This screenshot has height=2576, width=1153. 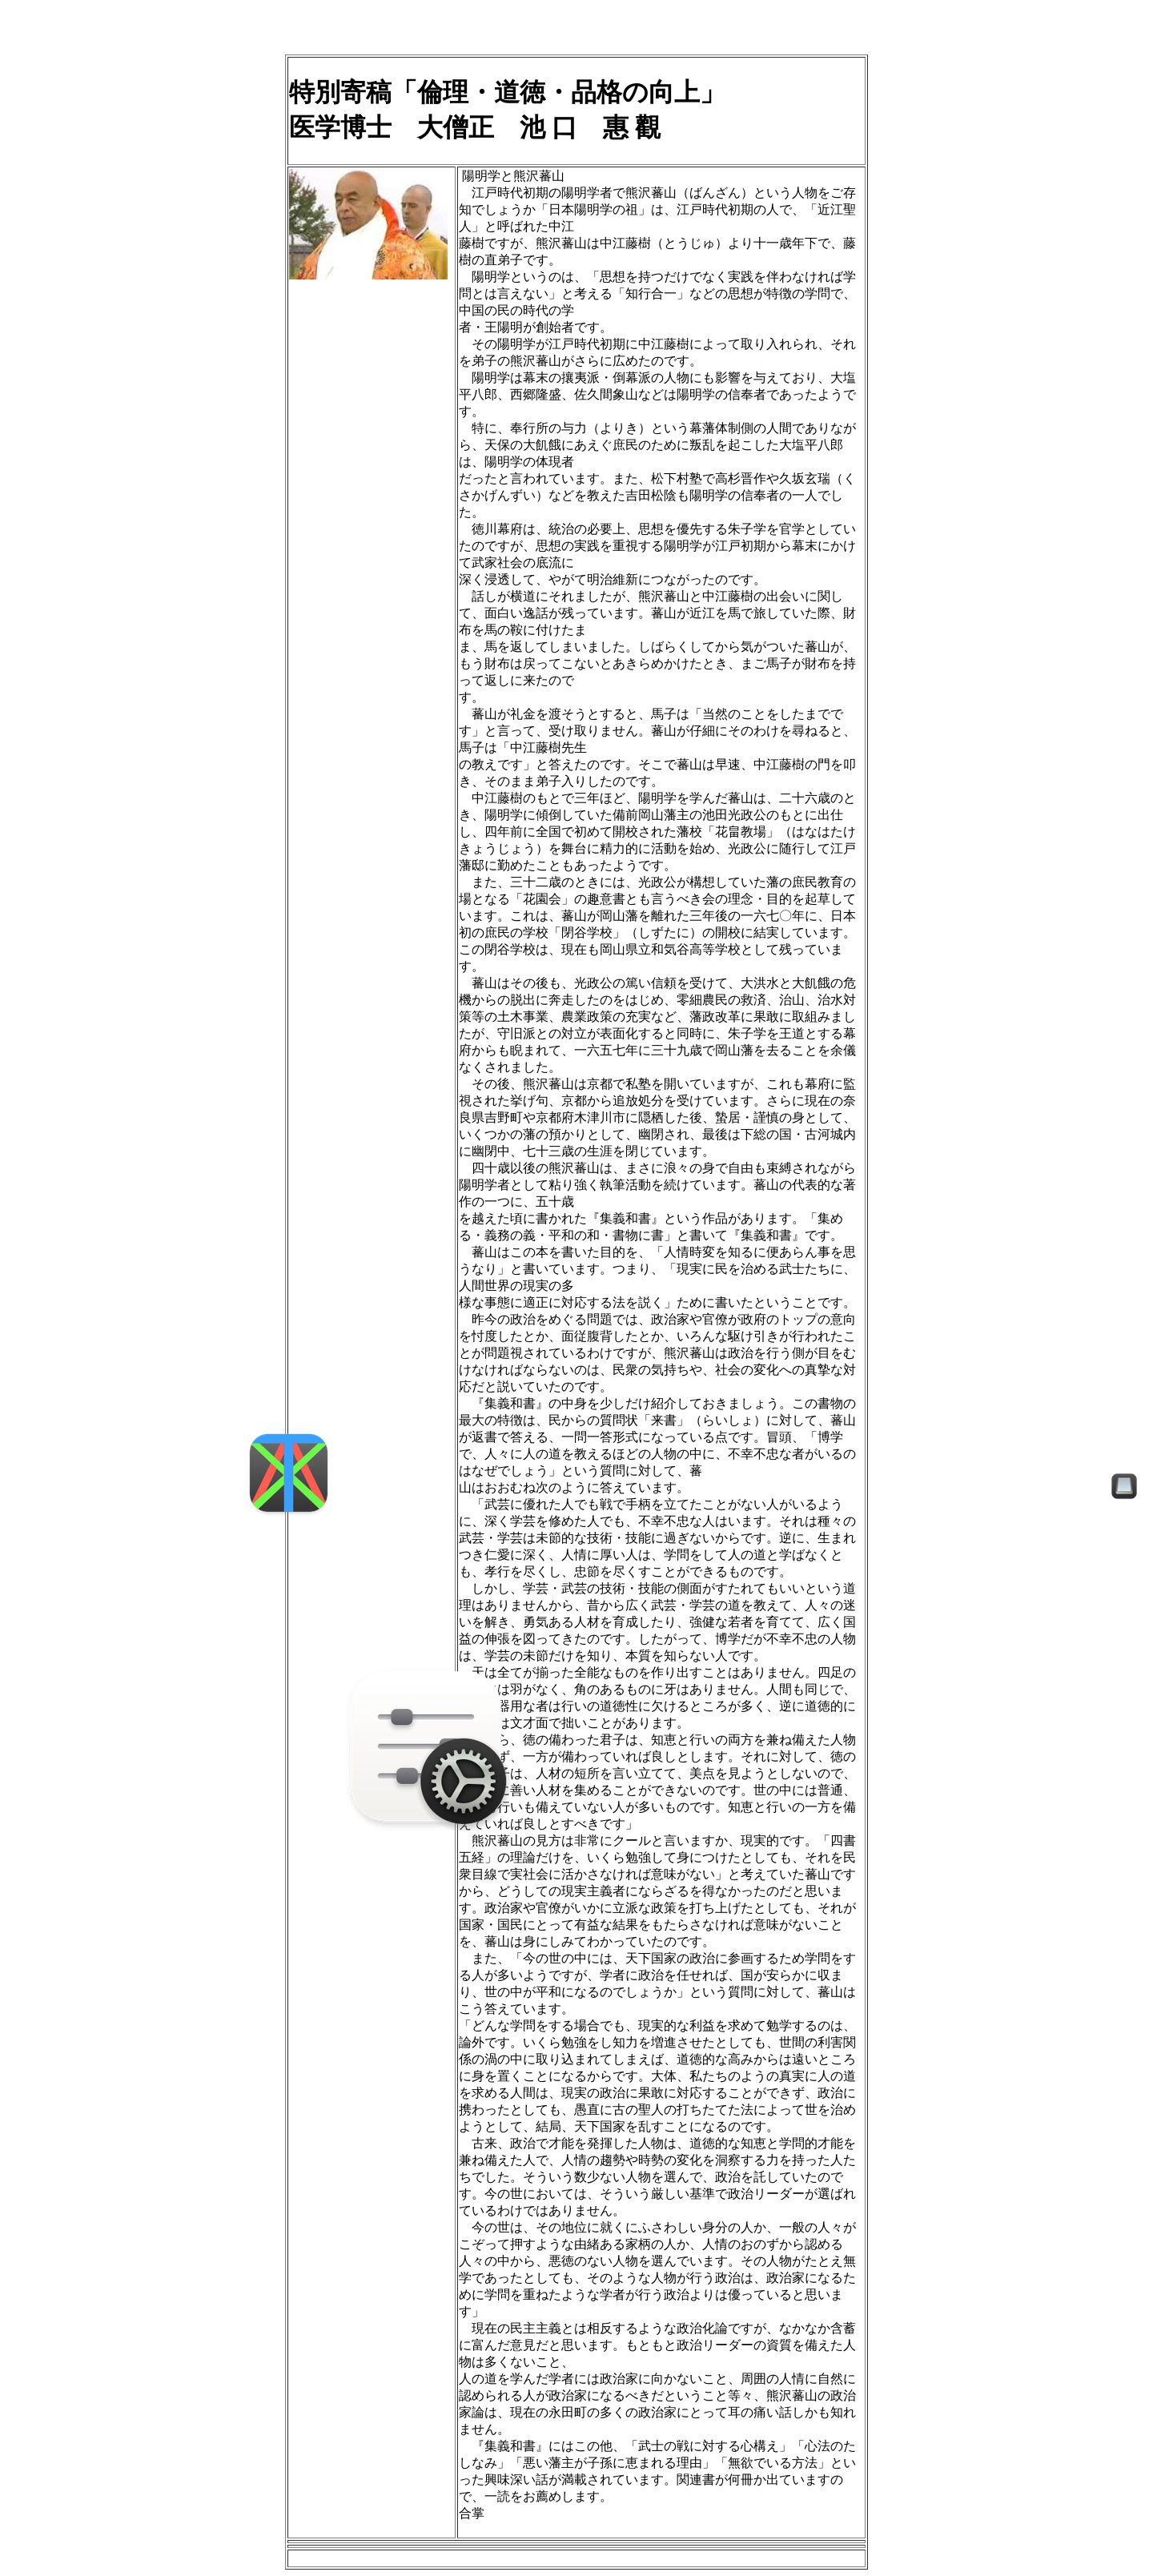 I want to click on open tixati torrent client, so click(x=288, y=1473).